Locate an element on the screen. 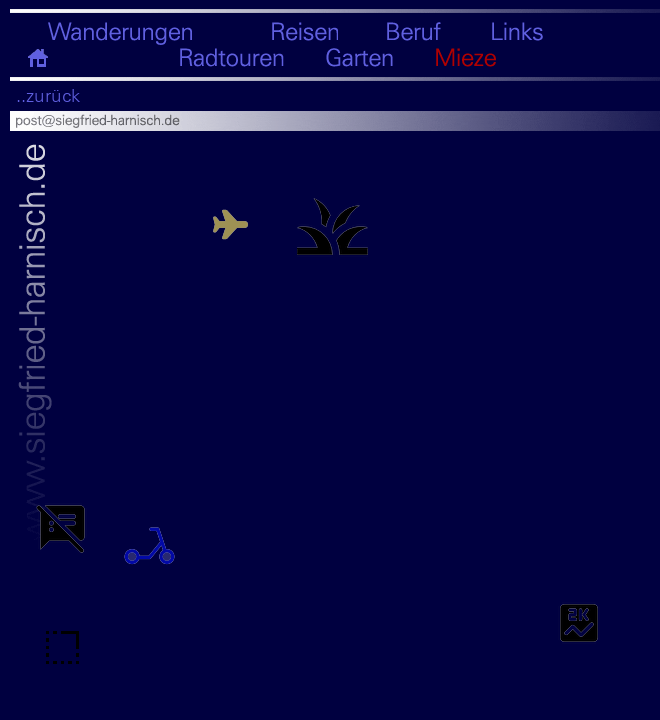 The width and height of the screenshot is (660, 720). mute or disable speaker notes is located at coordinates (62, 527).